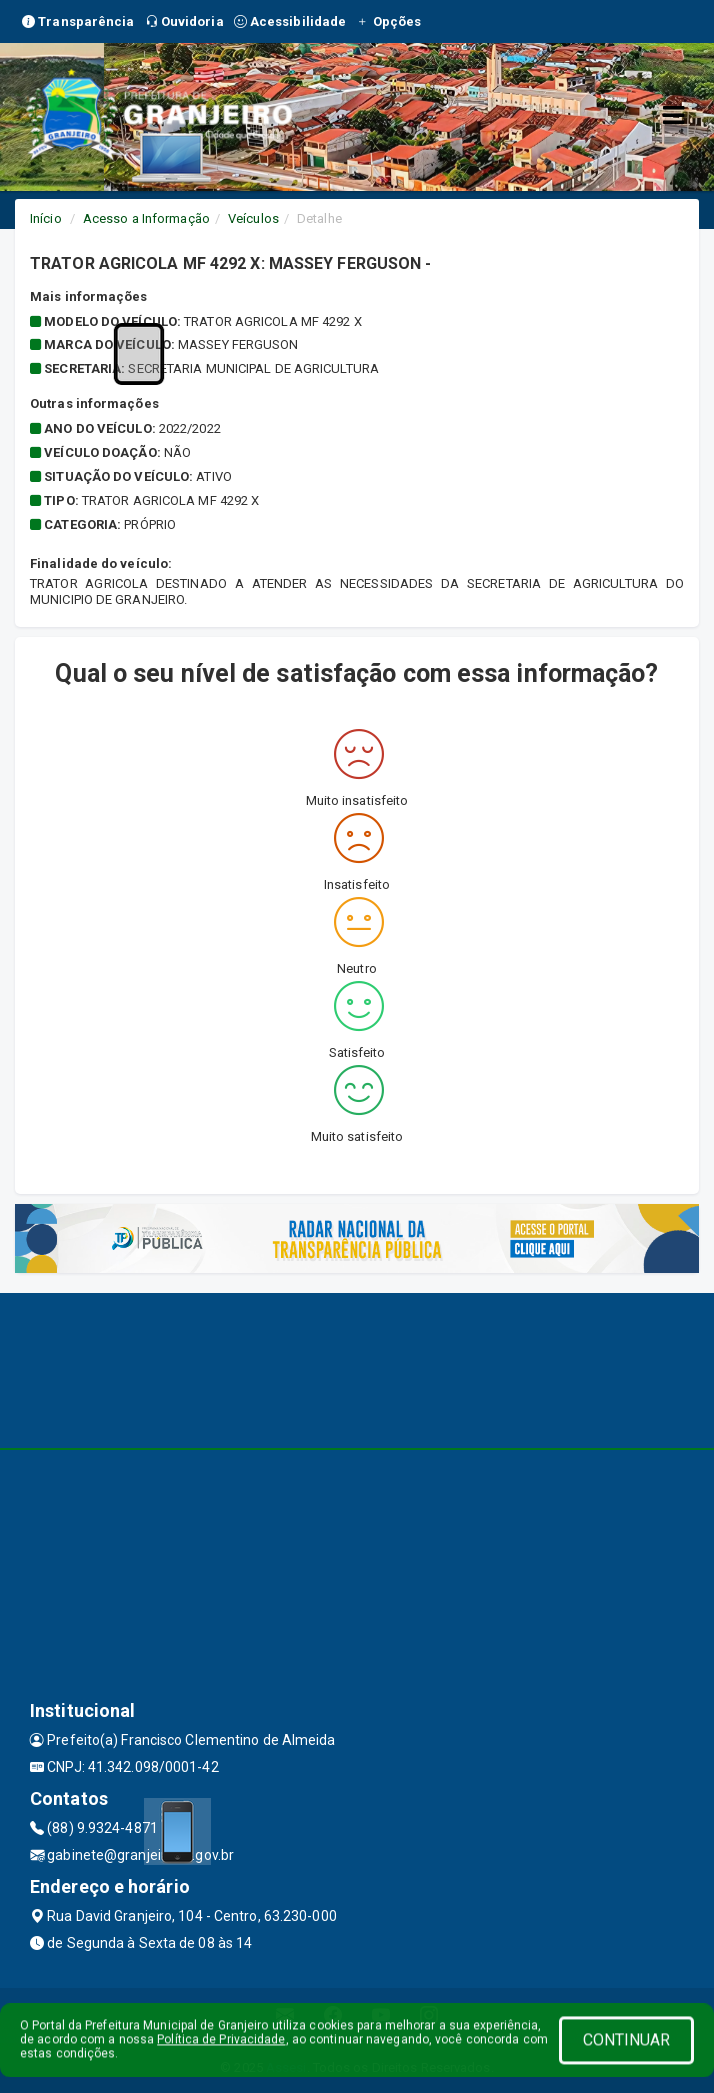 The image size is (714, 2093). Describe the element at coordinates (171, 153) in the screenshot. I see `represents a powerbook g4 12-inch laptop device` at that location.